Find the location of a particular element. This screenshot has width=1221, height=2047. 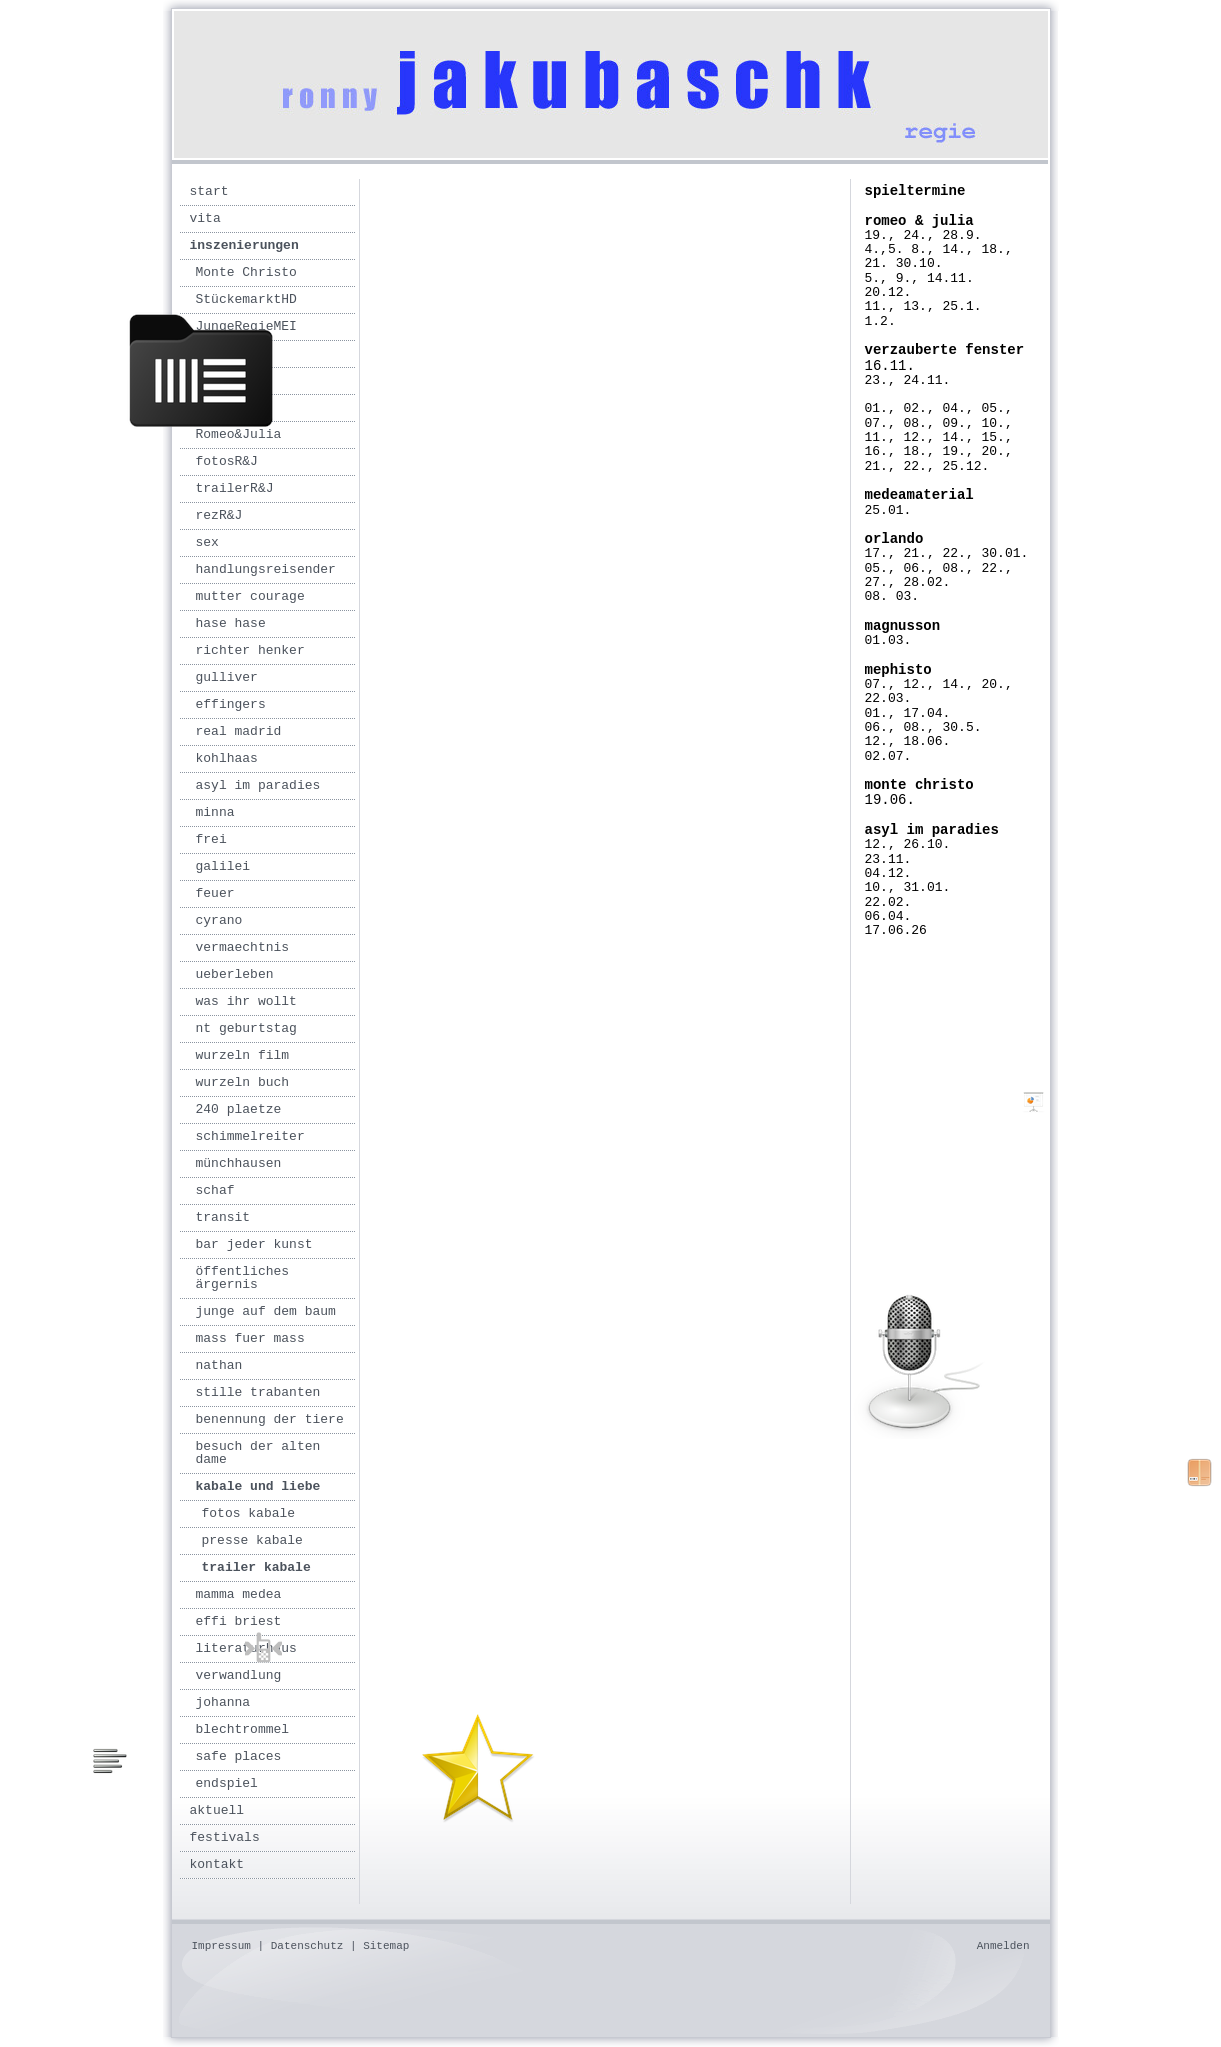

compressed or archived file type is located at coordinates (1199, 1472).